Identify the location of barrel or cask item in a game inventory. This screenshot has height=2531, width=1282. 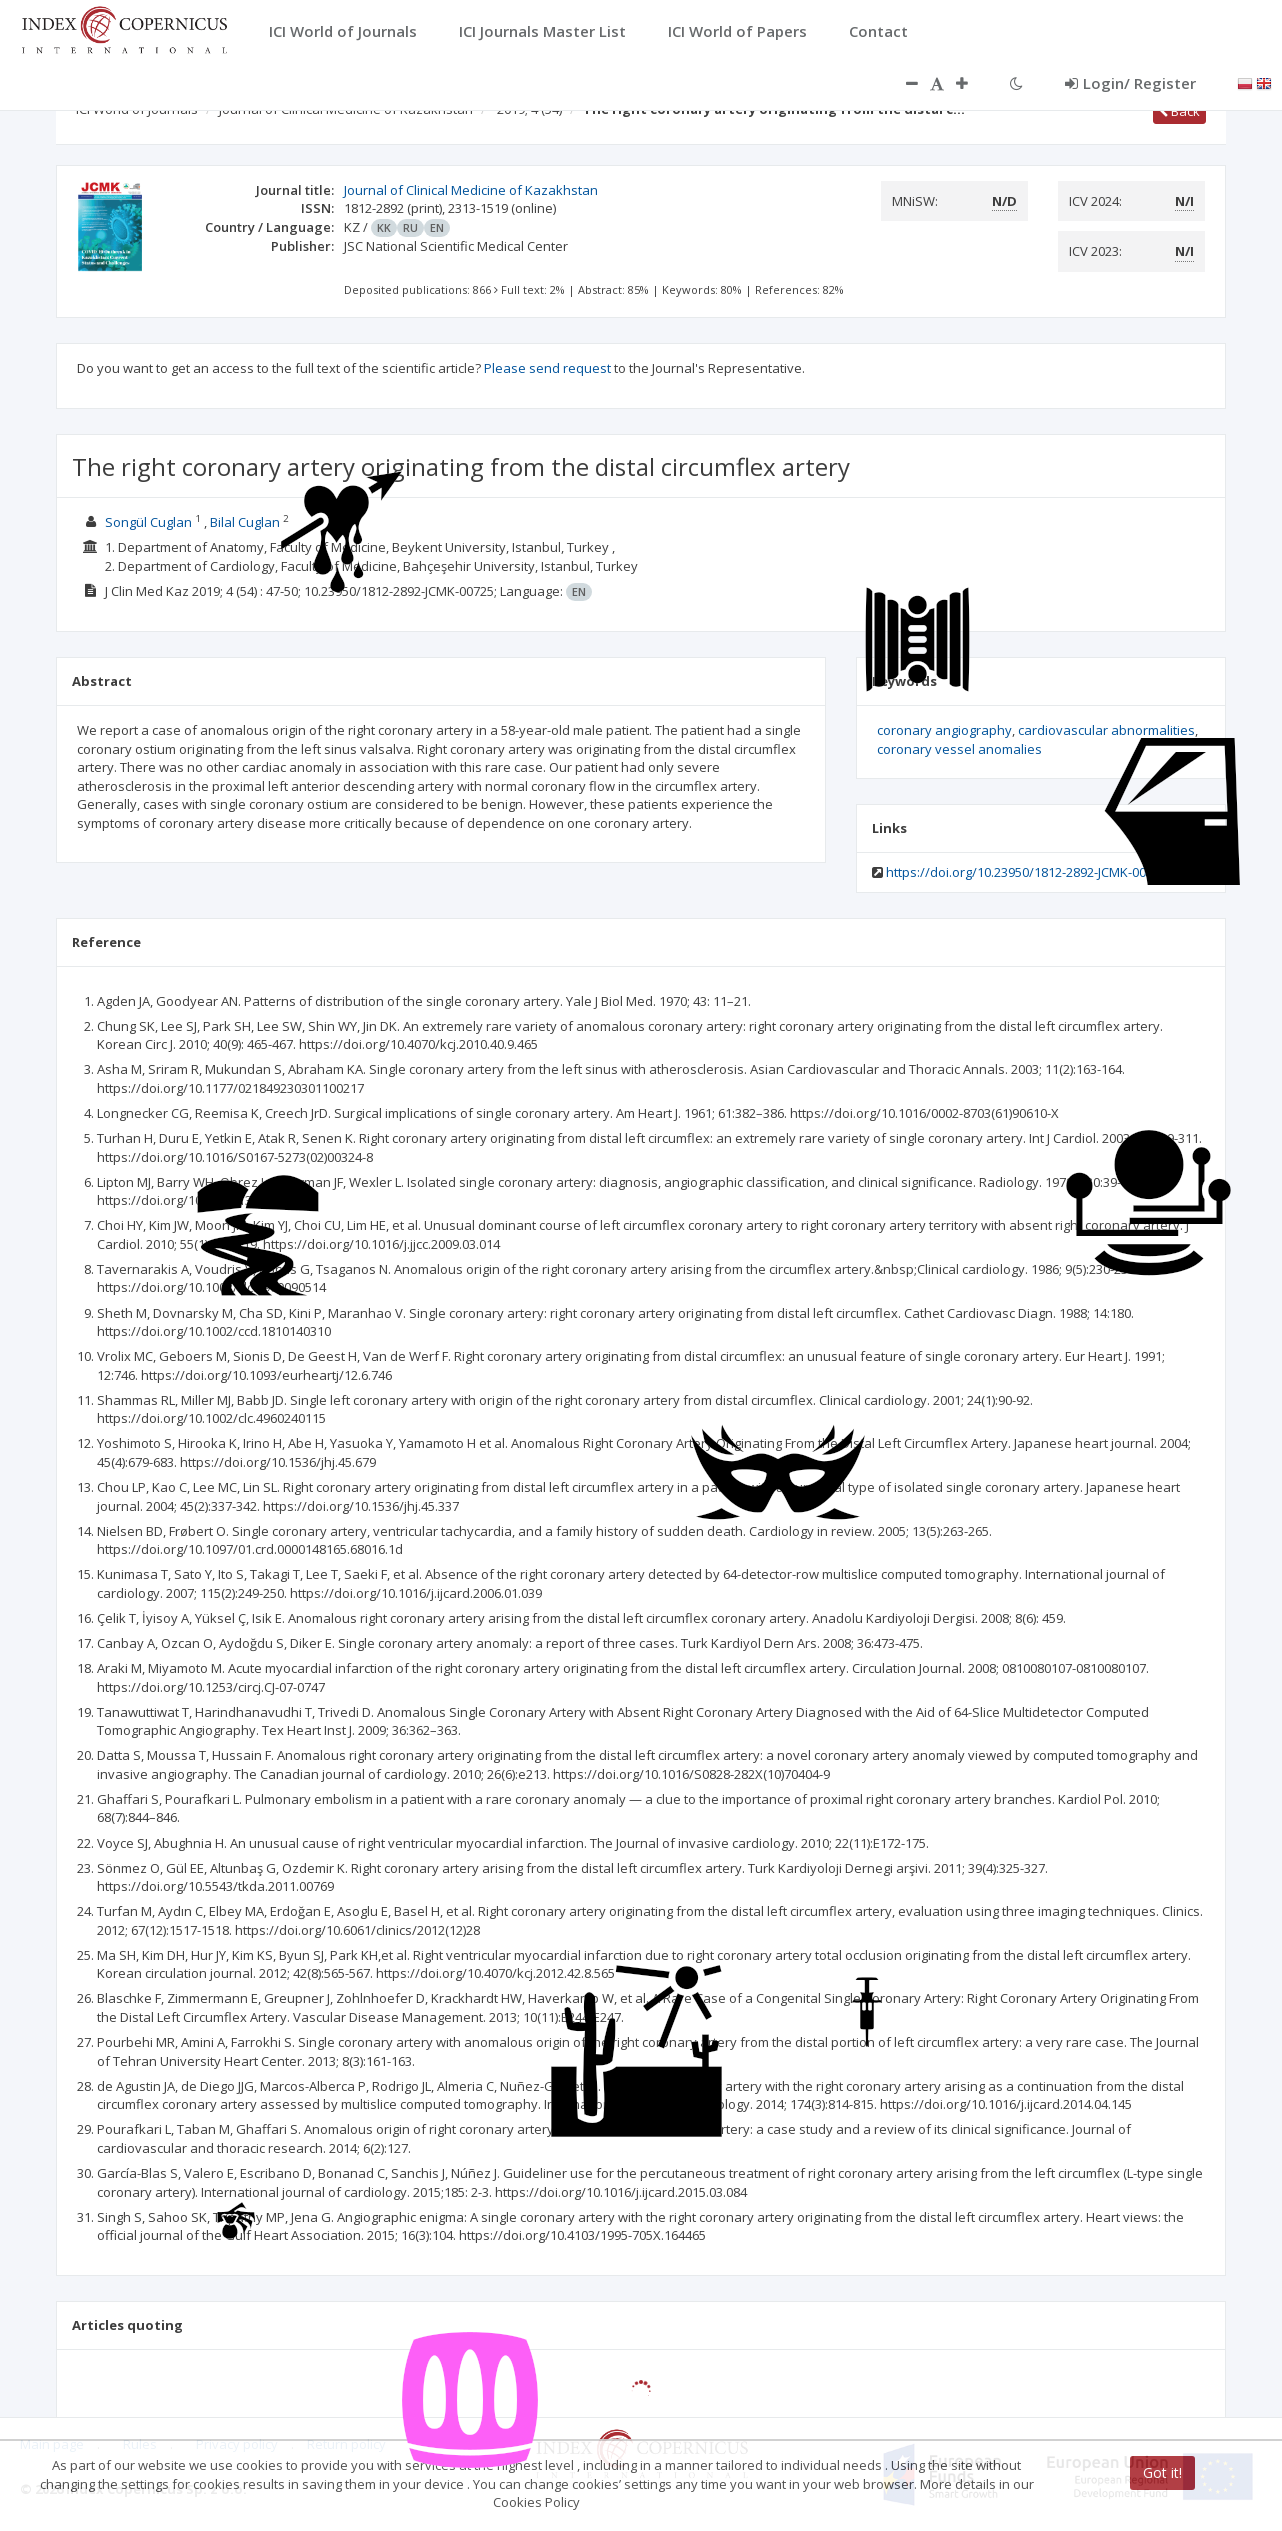
(470, 2400).